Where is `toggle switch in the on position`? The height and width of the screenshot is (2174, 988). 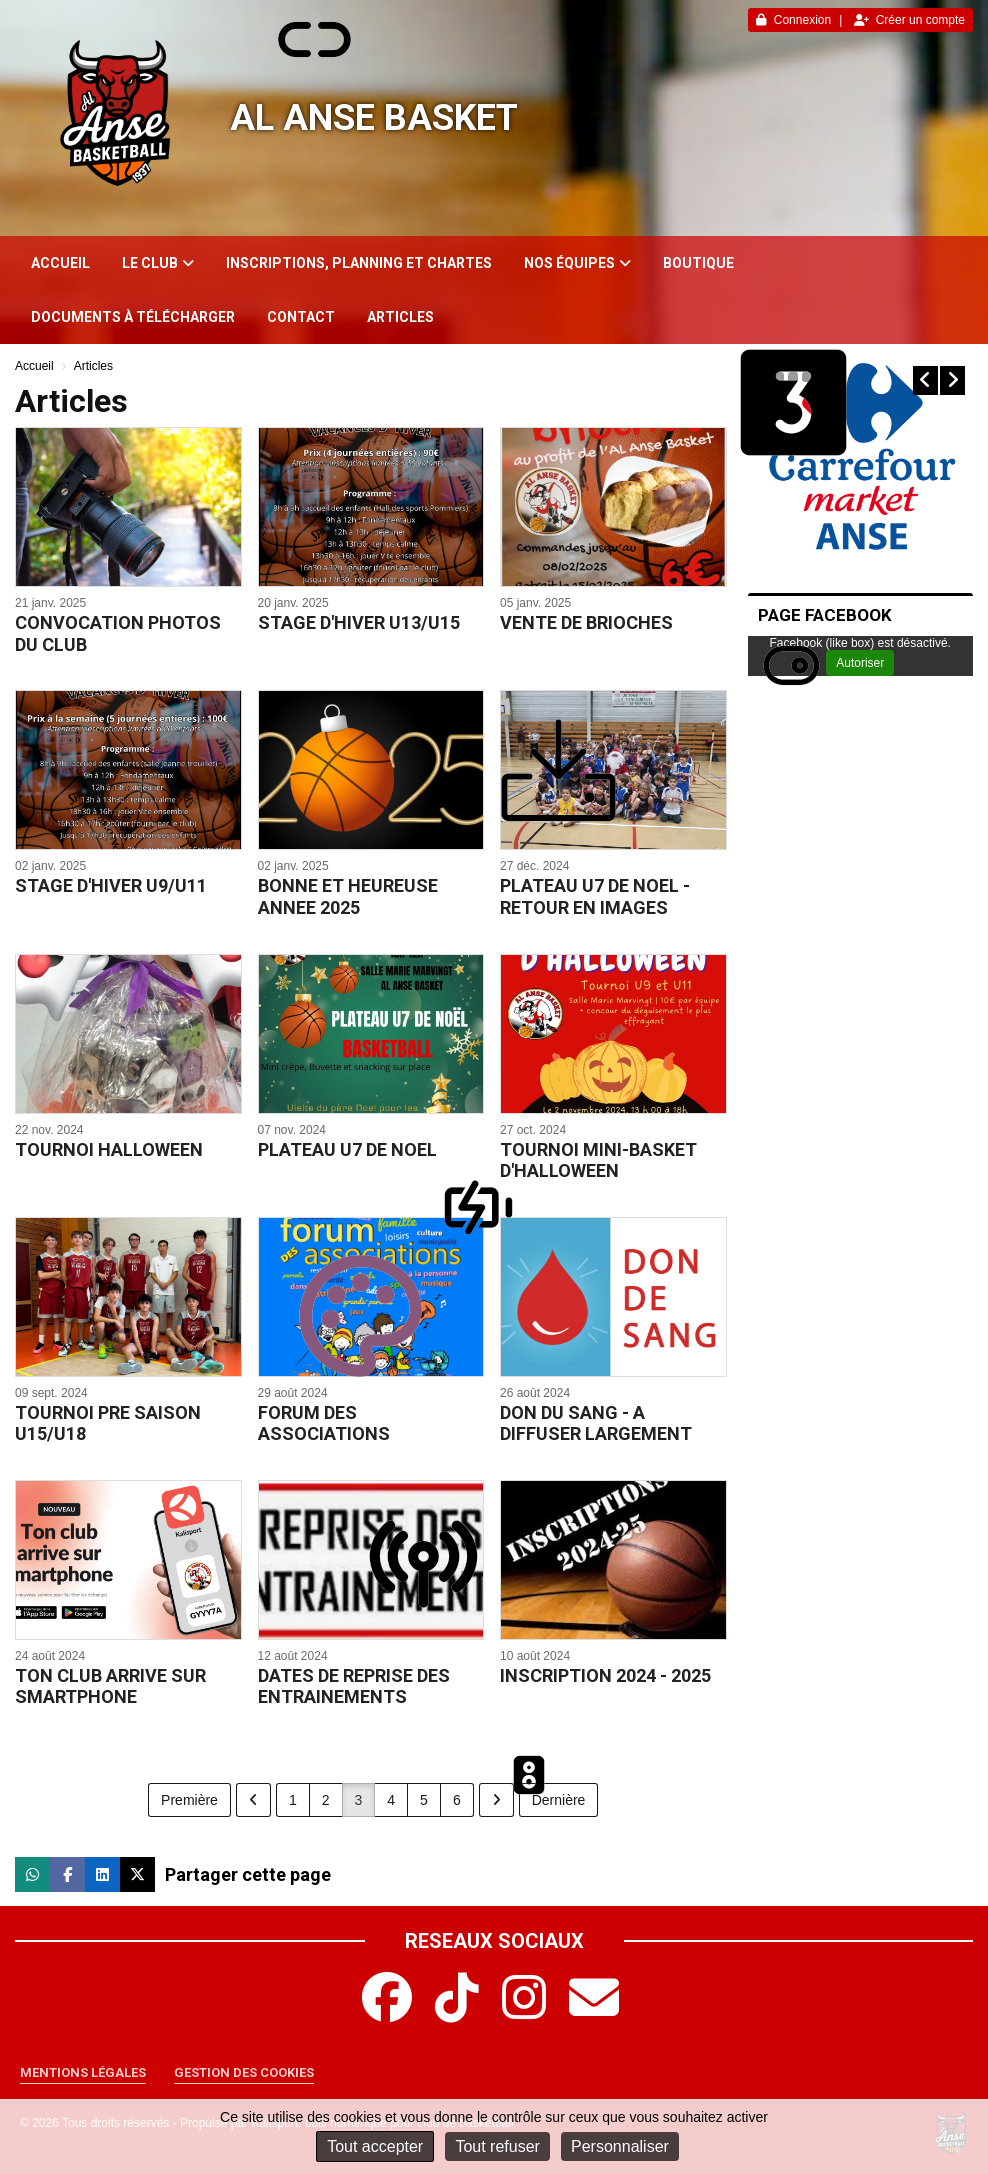 toggle switch in the on position is located at coordinates (791, 665).